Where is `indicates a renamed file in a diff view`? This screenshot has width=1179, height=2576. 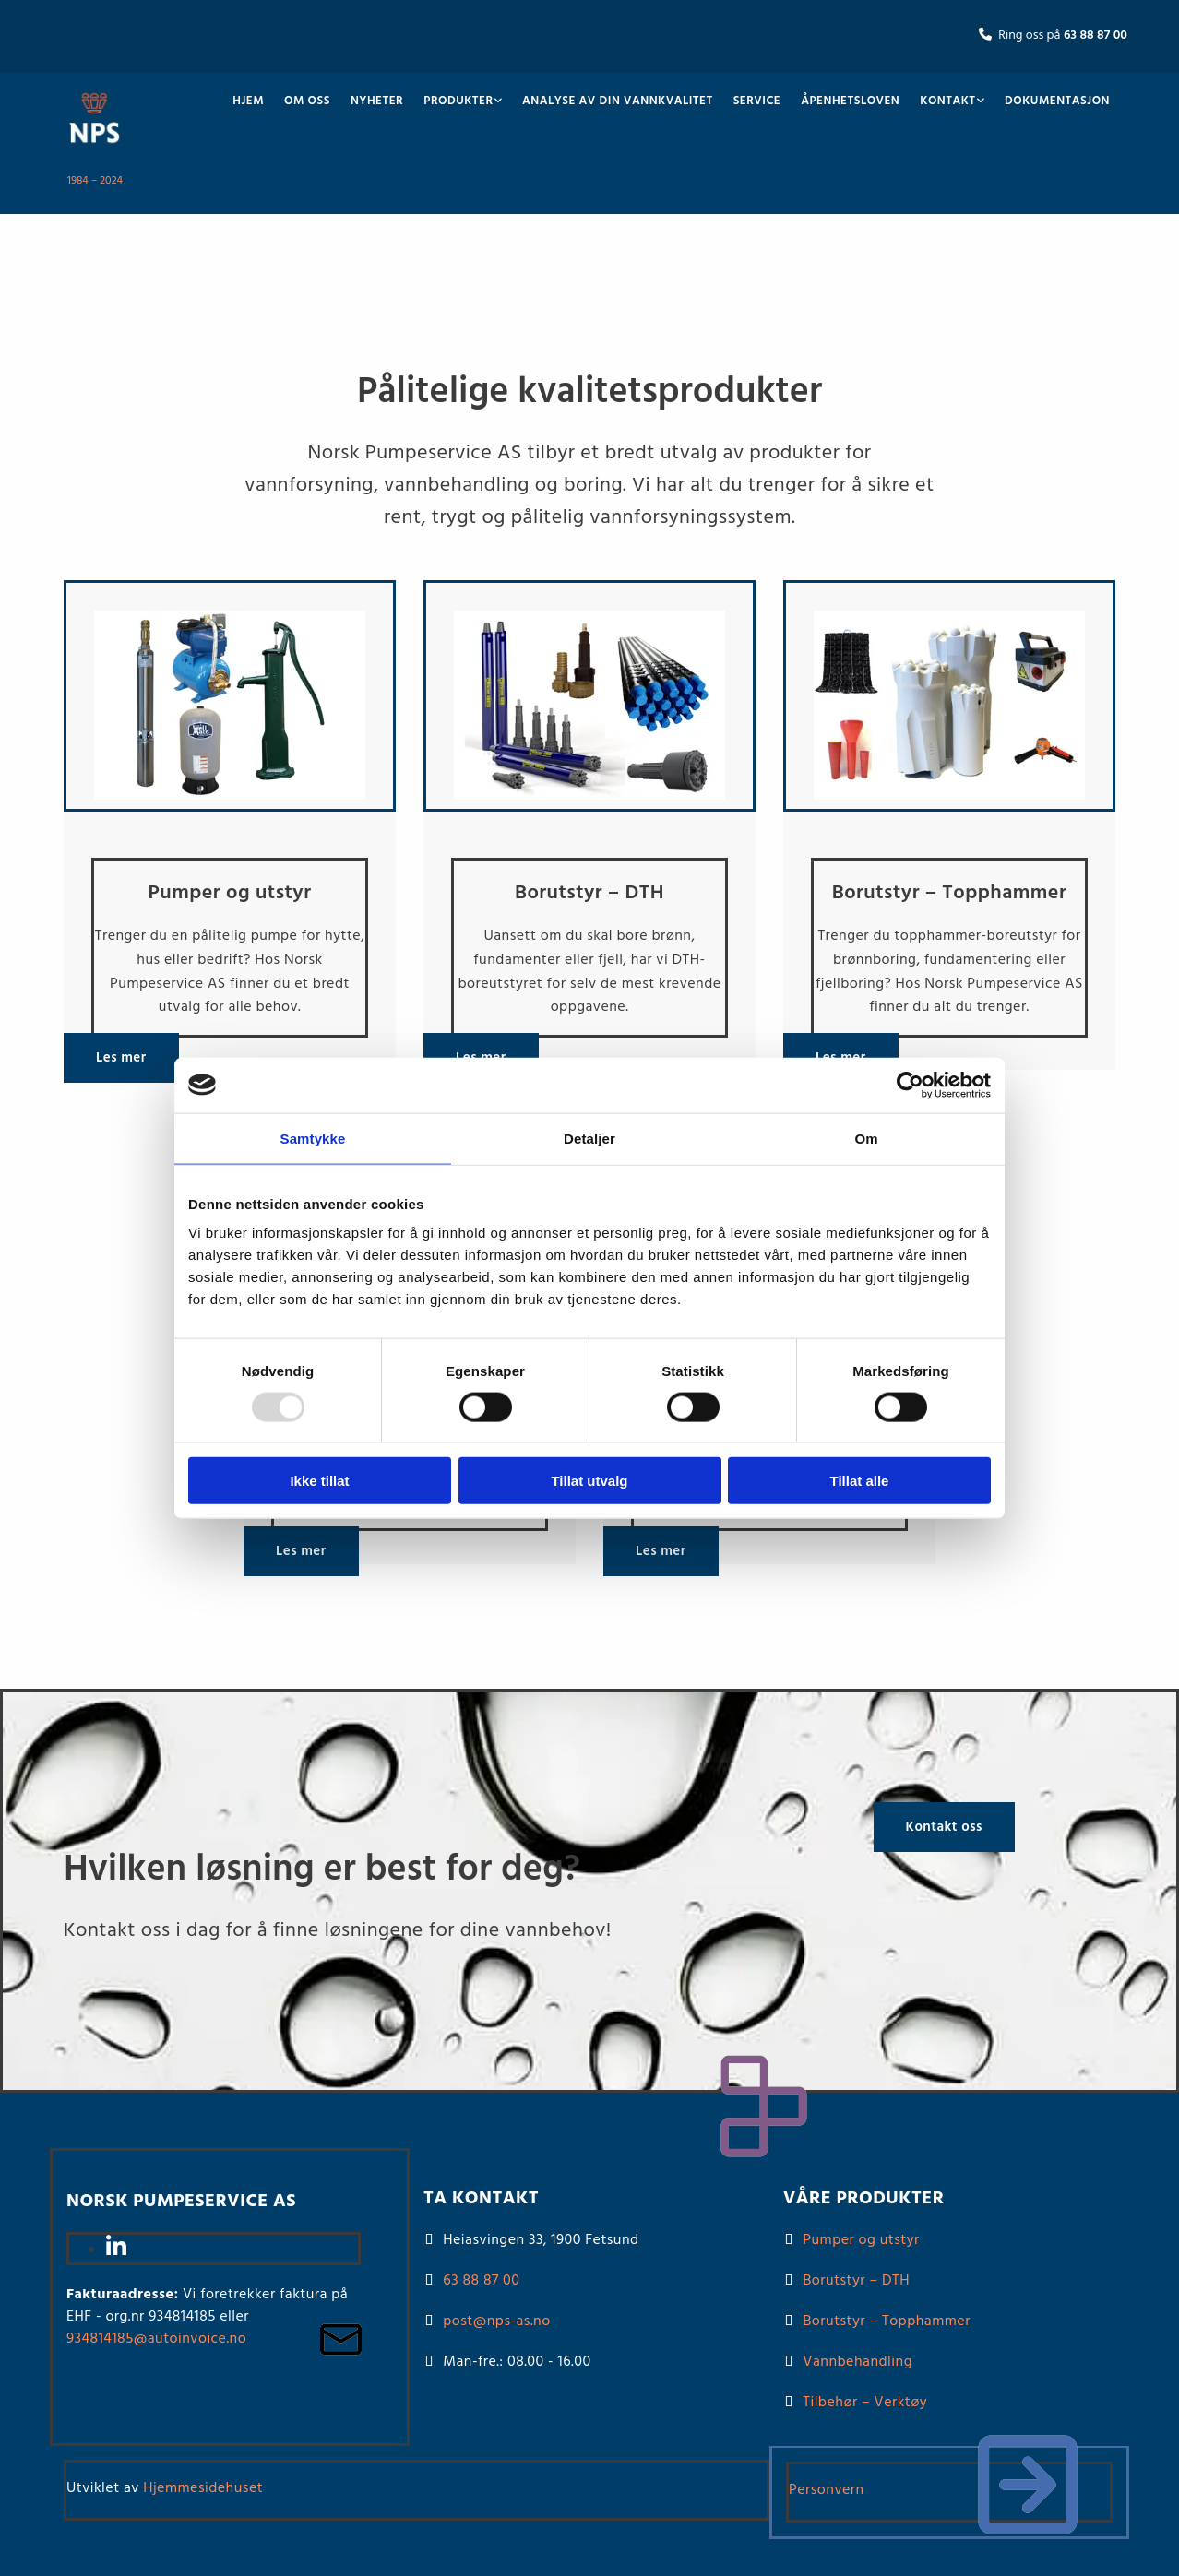
indicates a renamed file in a diff view is located at coordinates (1028, 2485).